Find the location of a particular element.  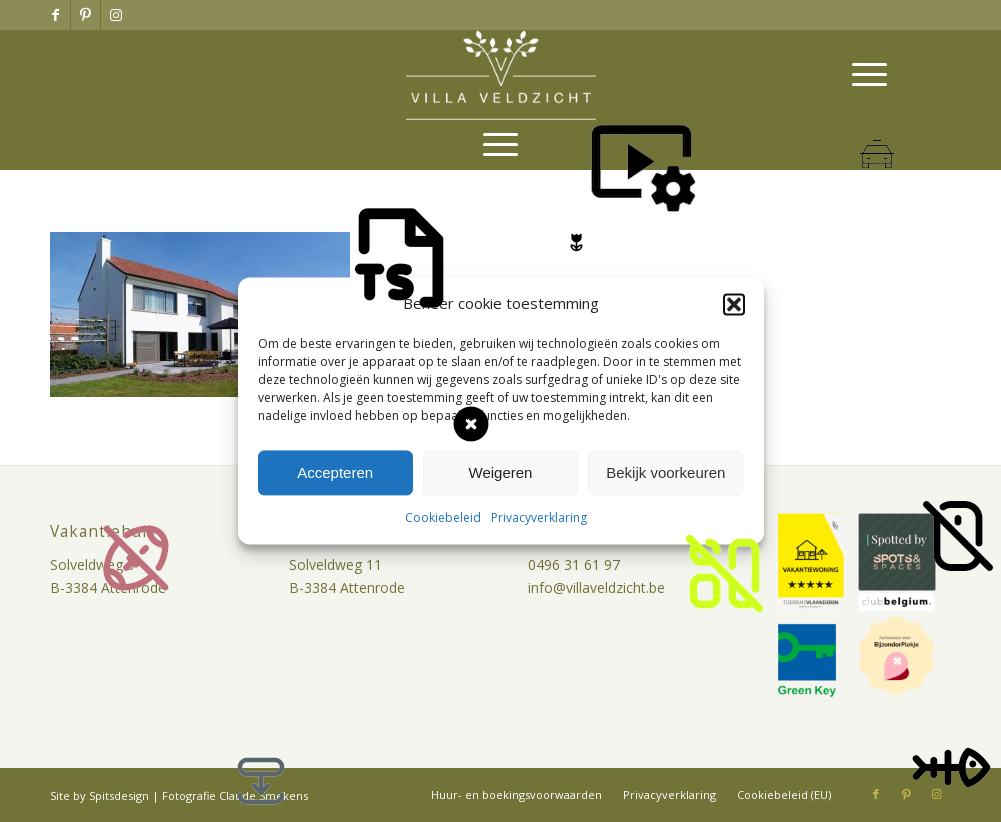

disable football notifications is located at coordinates (136, 558).